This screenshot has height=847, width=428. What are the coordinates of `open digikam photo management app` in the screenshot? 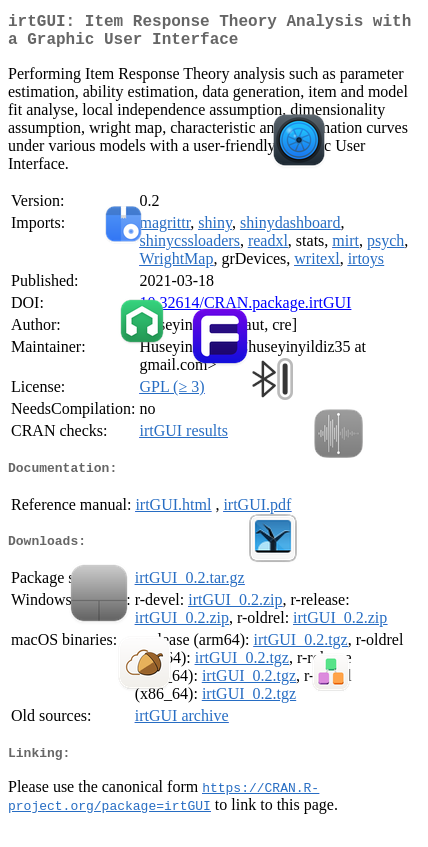 It's located at (299, 140).